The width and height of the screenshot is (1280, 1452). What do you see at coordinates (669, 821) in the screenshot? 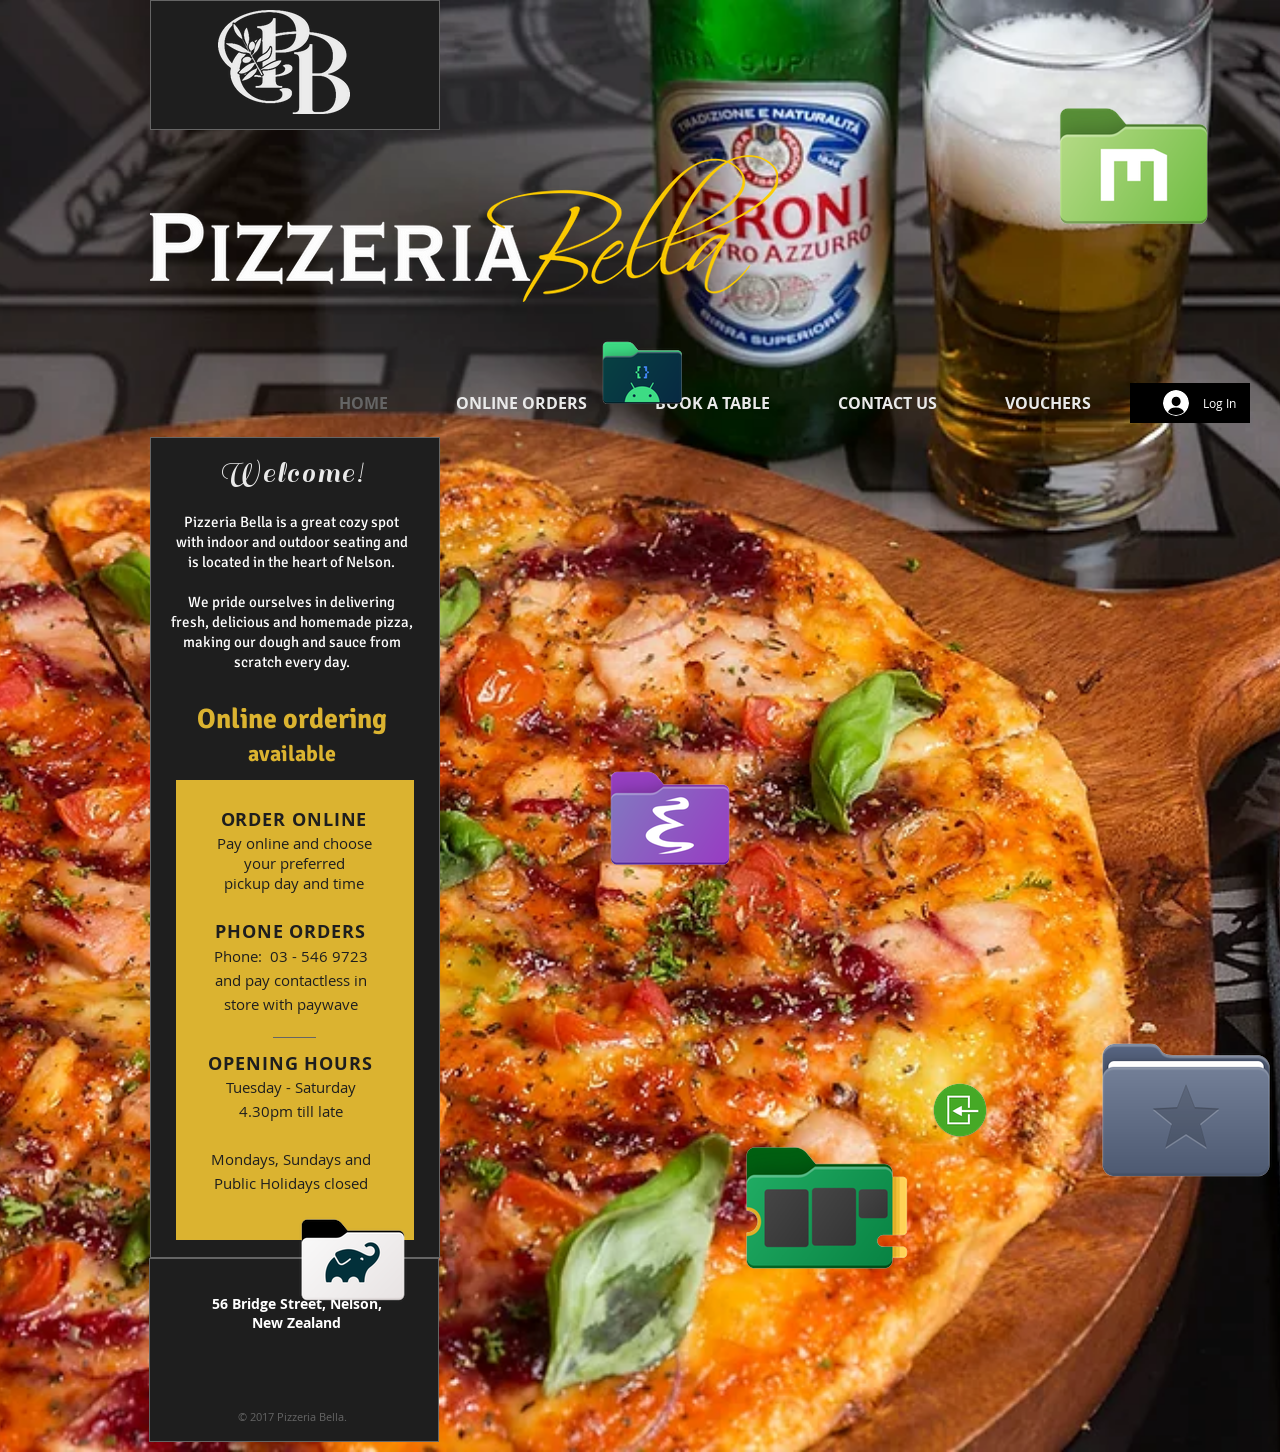
I see `open emacs configuration files folder` at bounding box center [669, 821].